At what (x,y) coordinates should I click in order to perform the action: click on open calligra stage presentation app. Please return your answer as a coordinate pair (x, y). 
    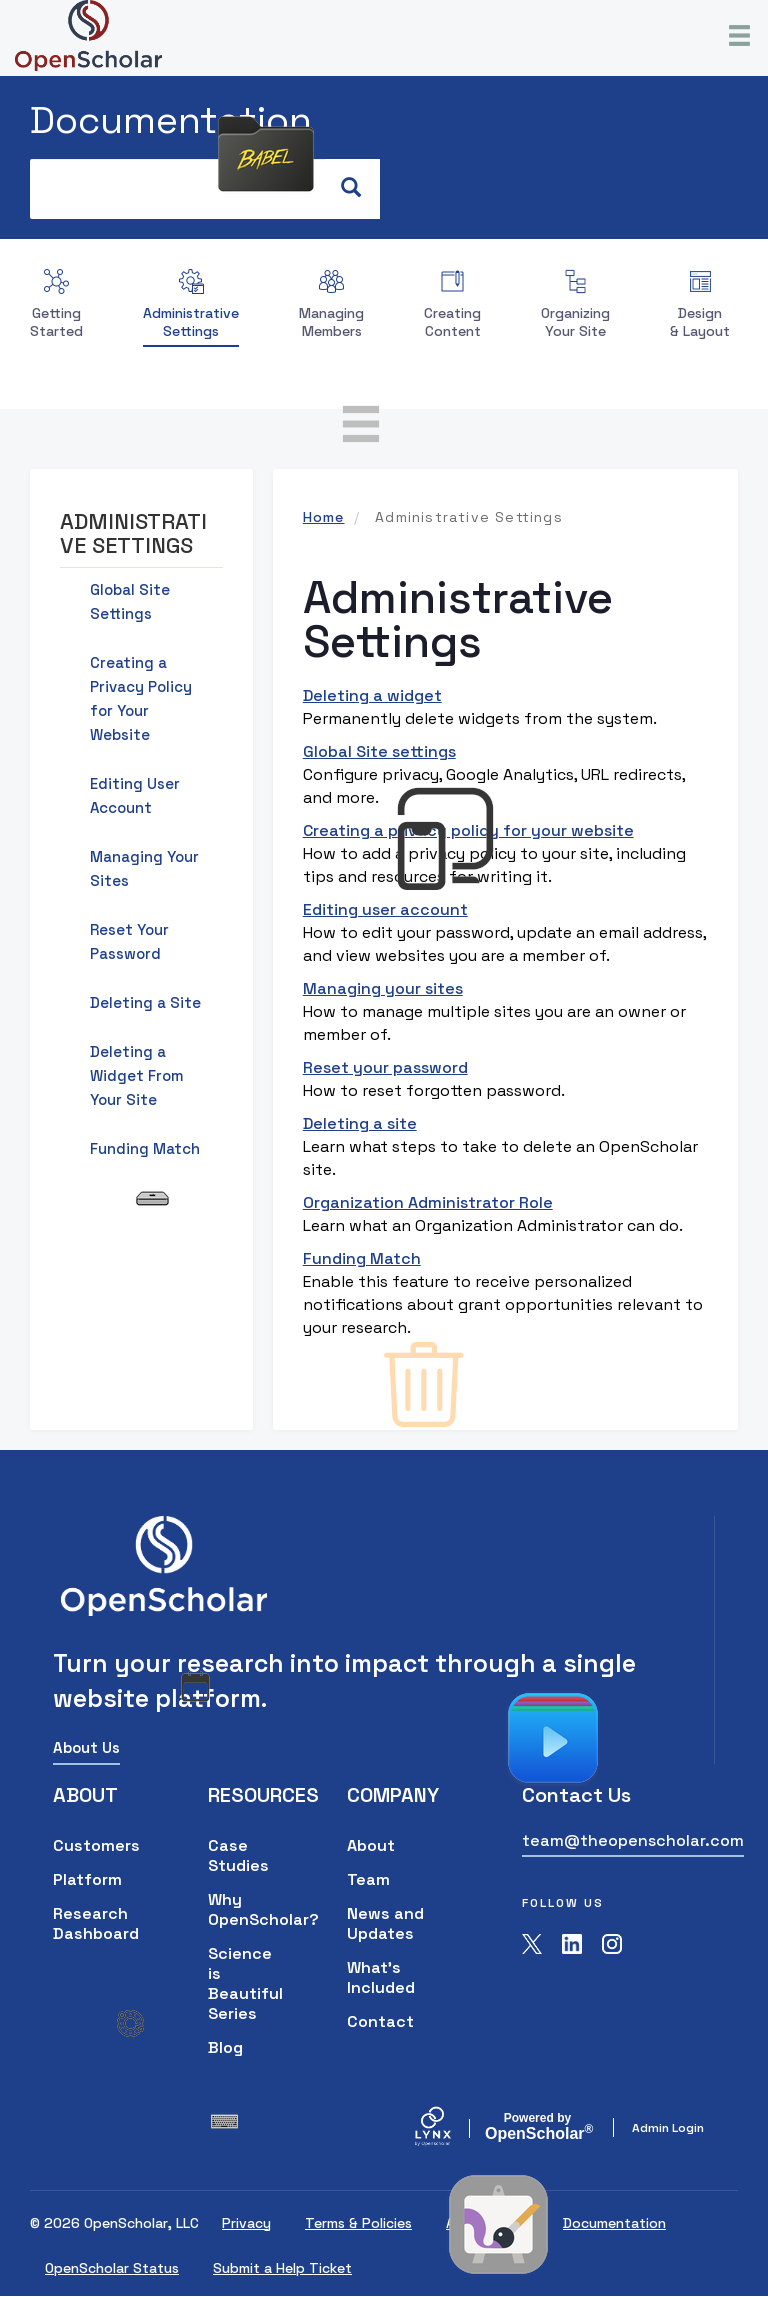
    Looking at the image, I should click on (553, 1738).